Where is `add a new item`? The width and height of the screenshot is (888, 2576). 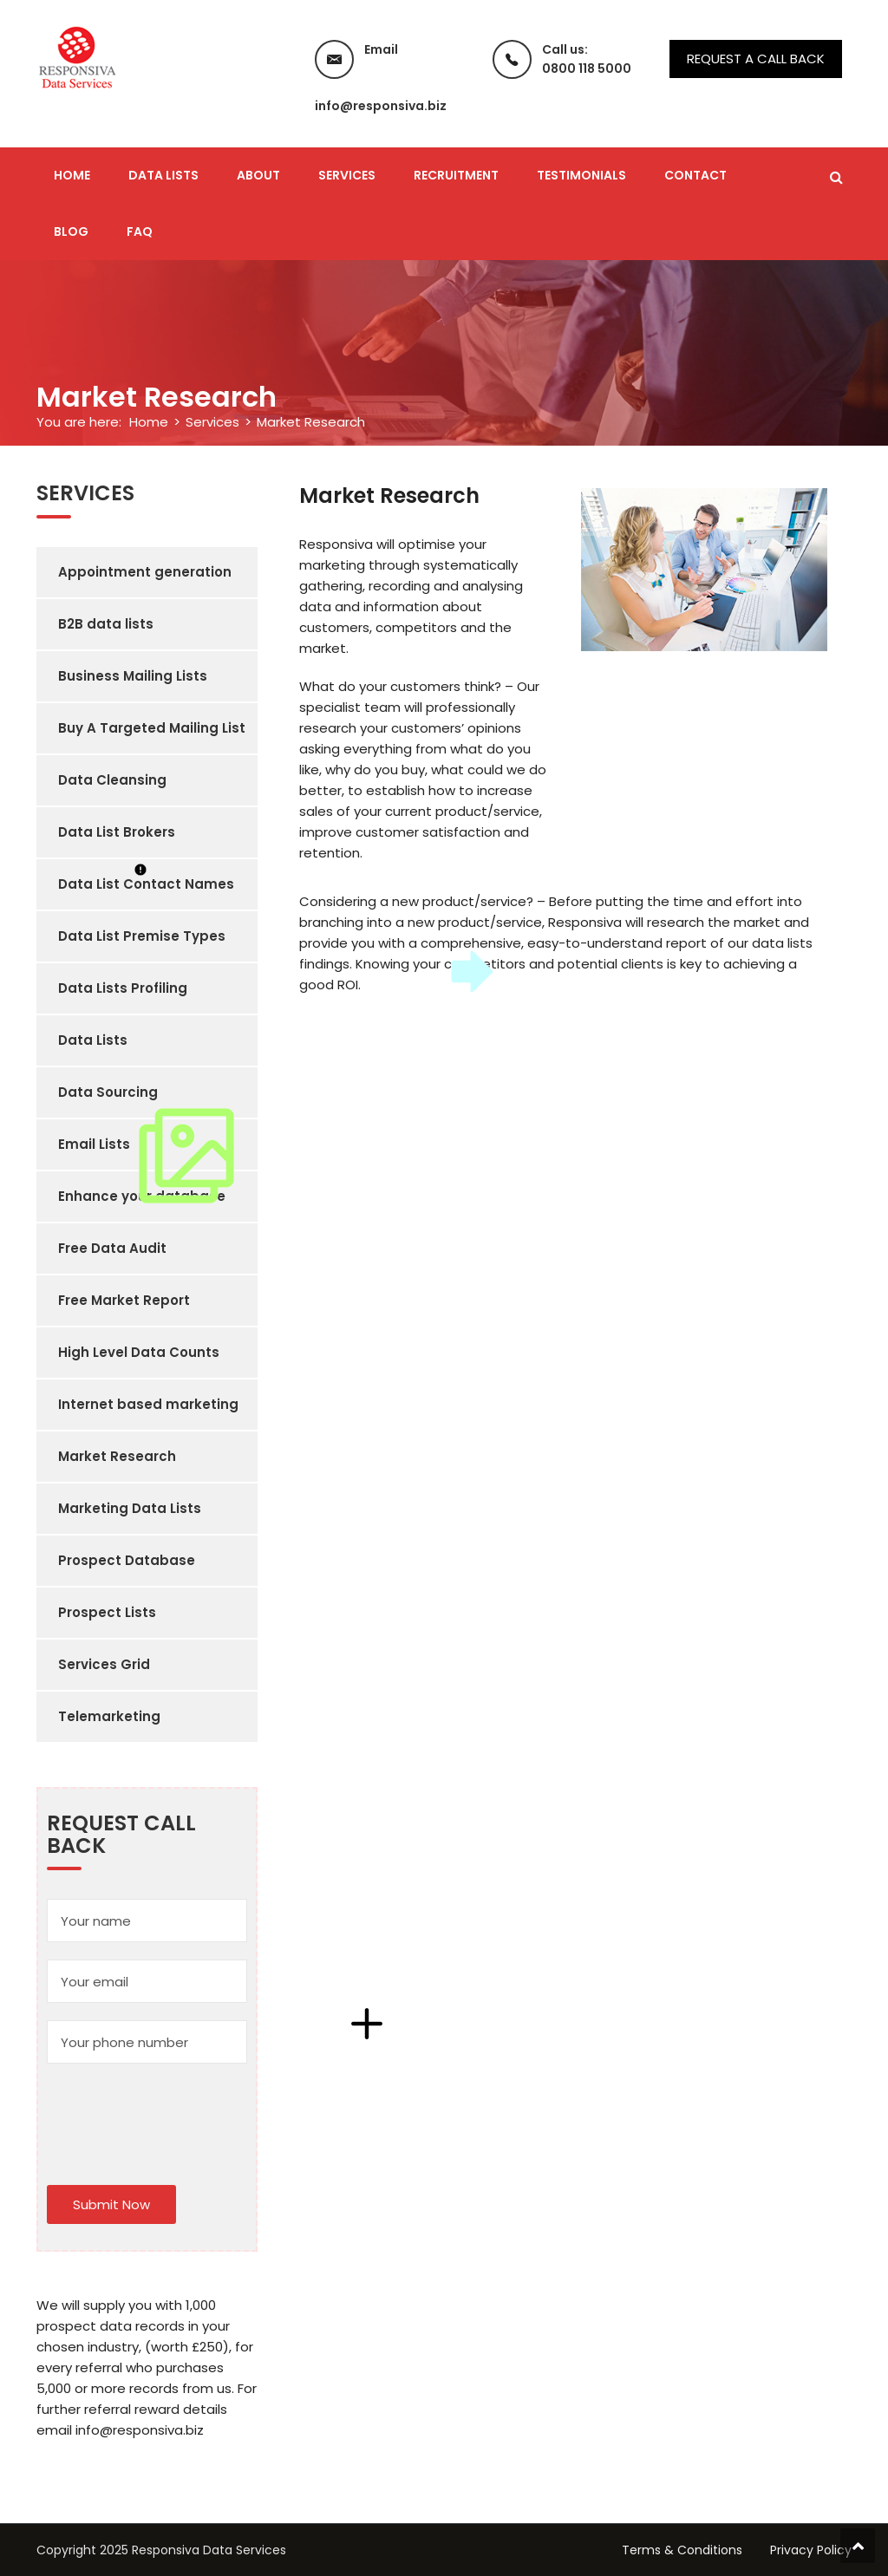 add a new item is located at coordinates (367, 2024).